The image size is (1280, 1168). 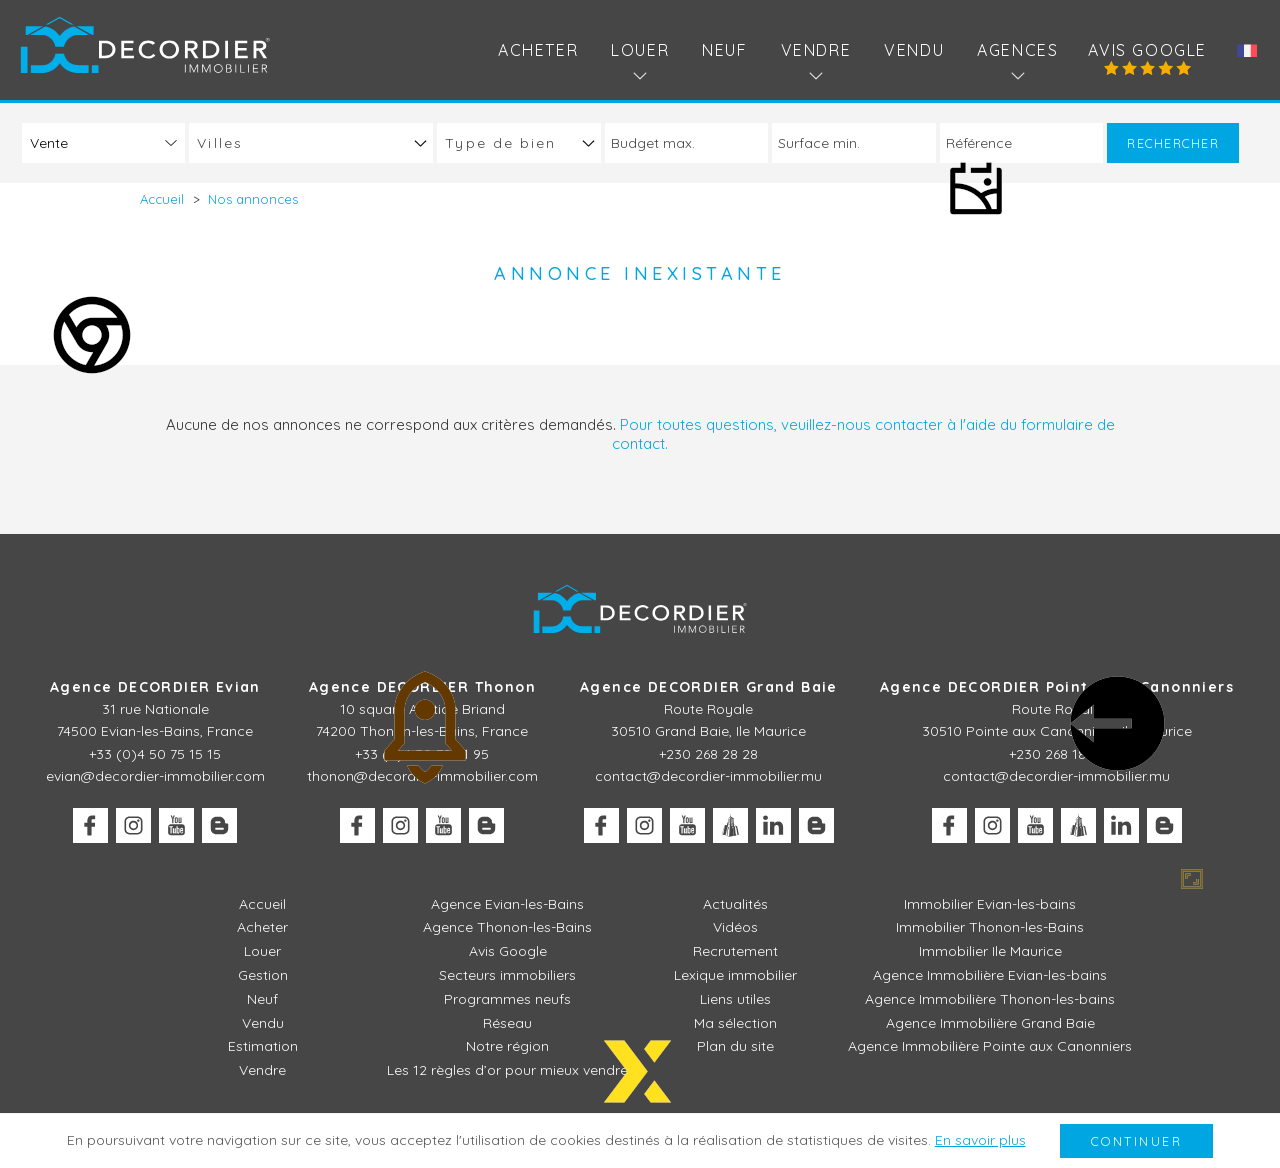 I want to click on log out of your account, so click(x=1117, y=723).